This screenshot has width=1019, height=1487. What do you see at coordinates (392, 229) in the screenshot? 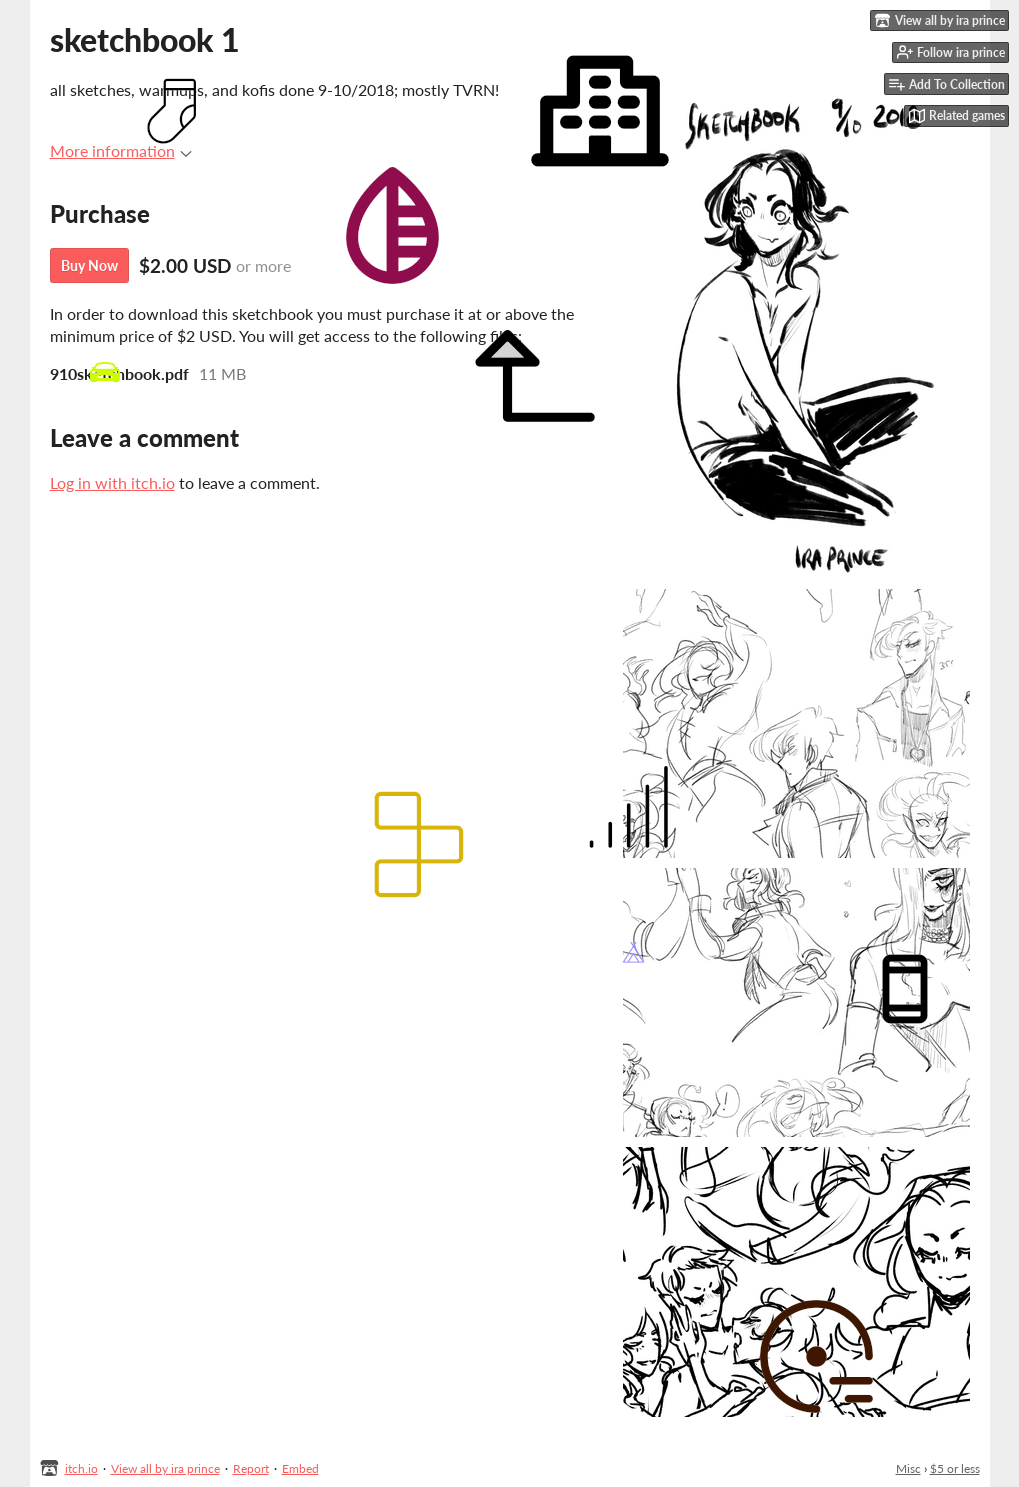
I see `adjust water or humidity level` at bounding box center [392, 229].